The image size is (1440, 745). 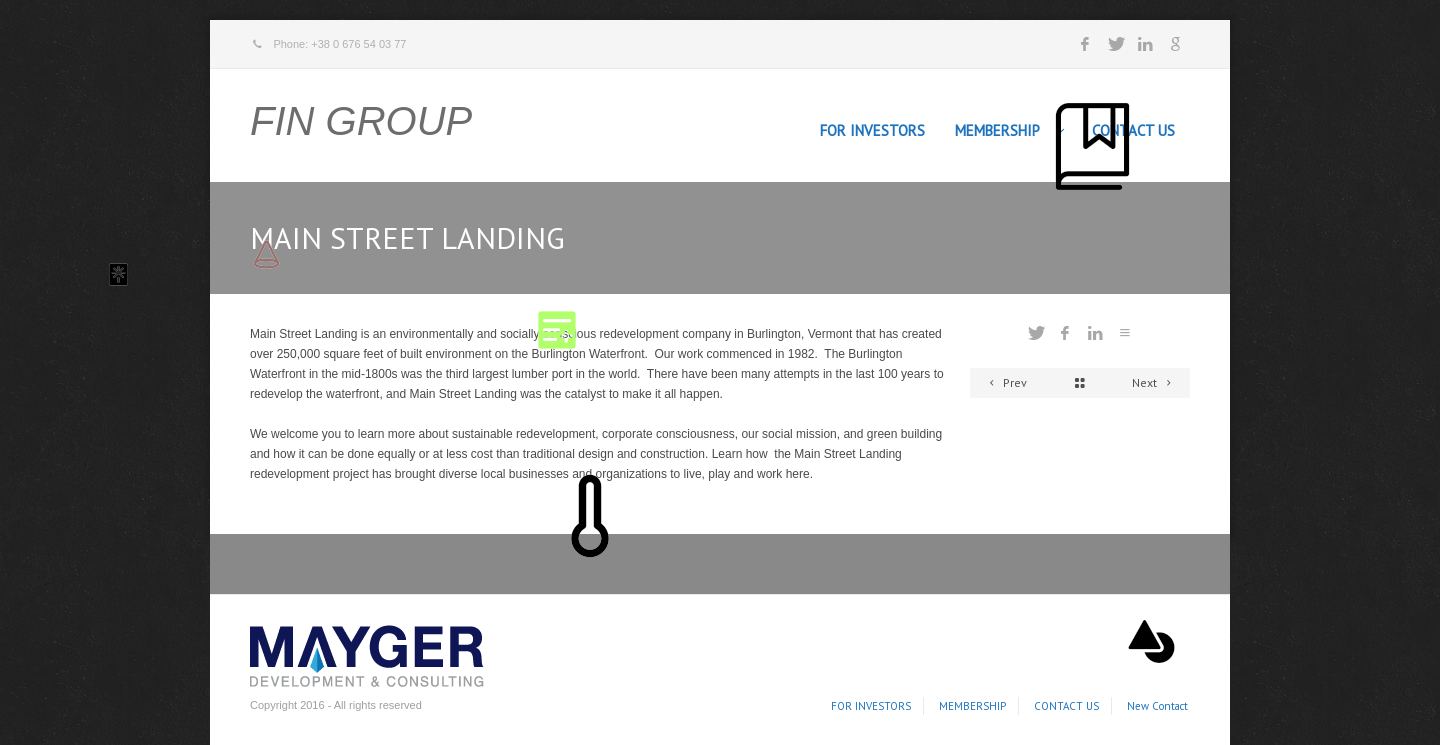 I want to click on add a new item to the list, so click(x=557, y=330).